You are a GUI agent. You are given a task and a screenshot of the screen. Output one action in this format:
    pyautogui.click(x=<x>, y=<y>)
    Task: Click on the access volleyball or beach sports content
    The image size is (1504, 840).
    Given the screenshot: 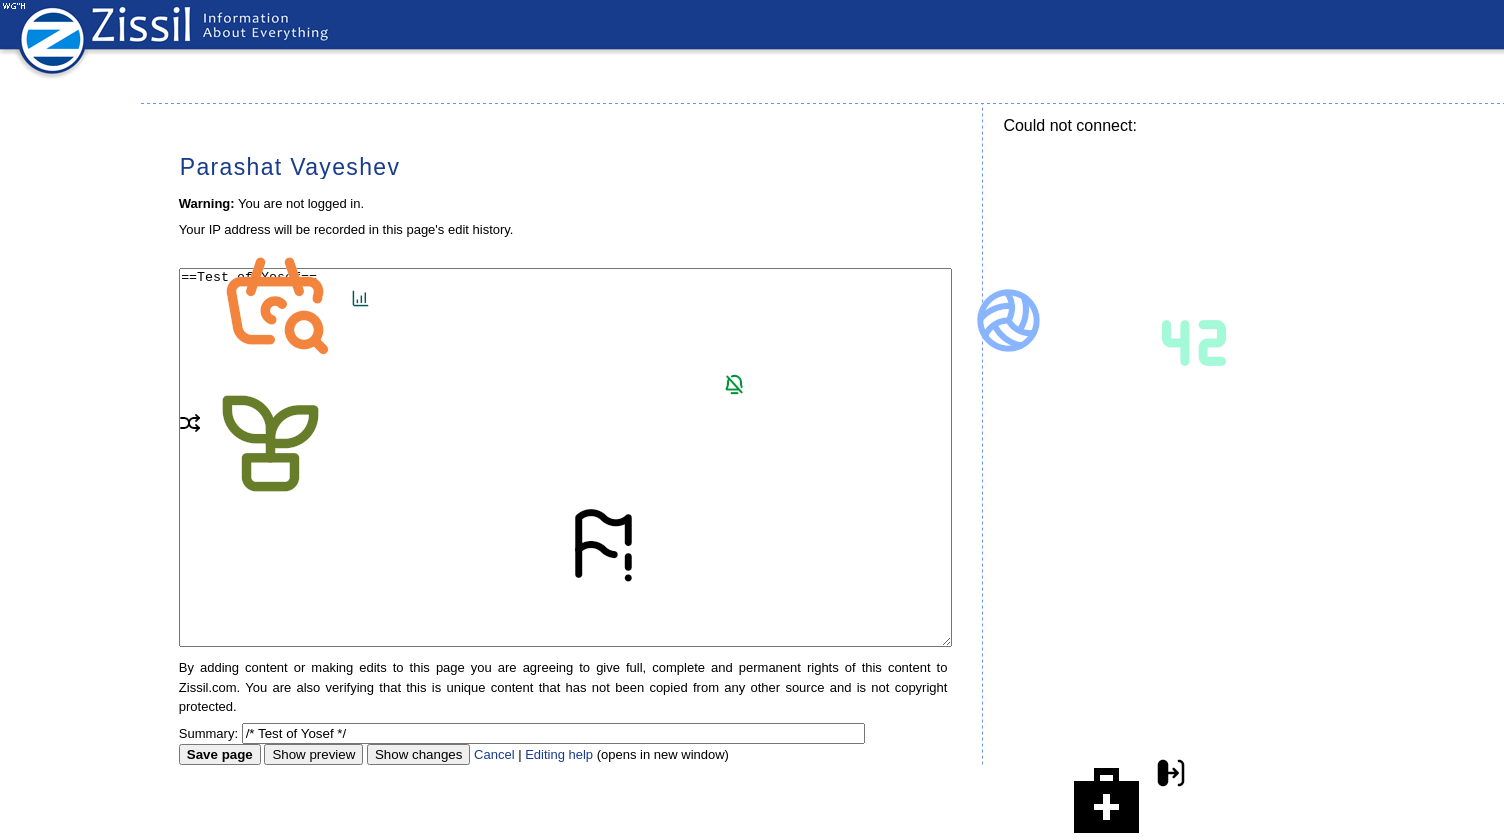 What is the action you would take?
    pyautogui.click(x=1008, y=320)
    